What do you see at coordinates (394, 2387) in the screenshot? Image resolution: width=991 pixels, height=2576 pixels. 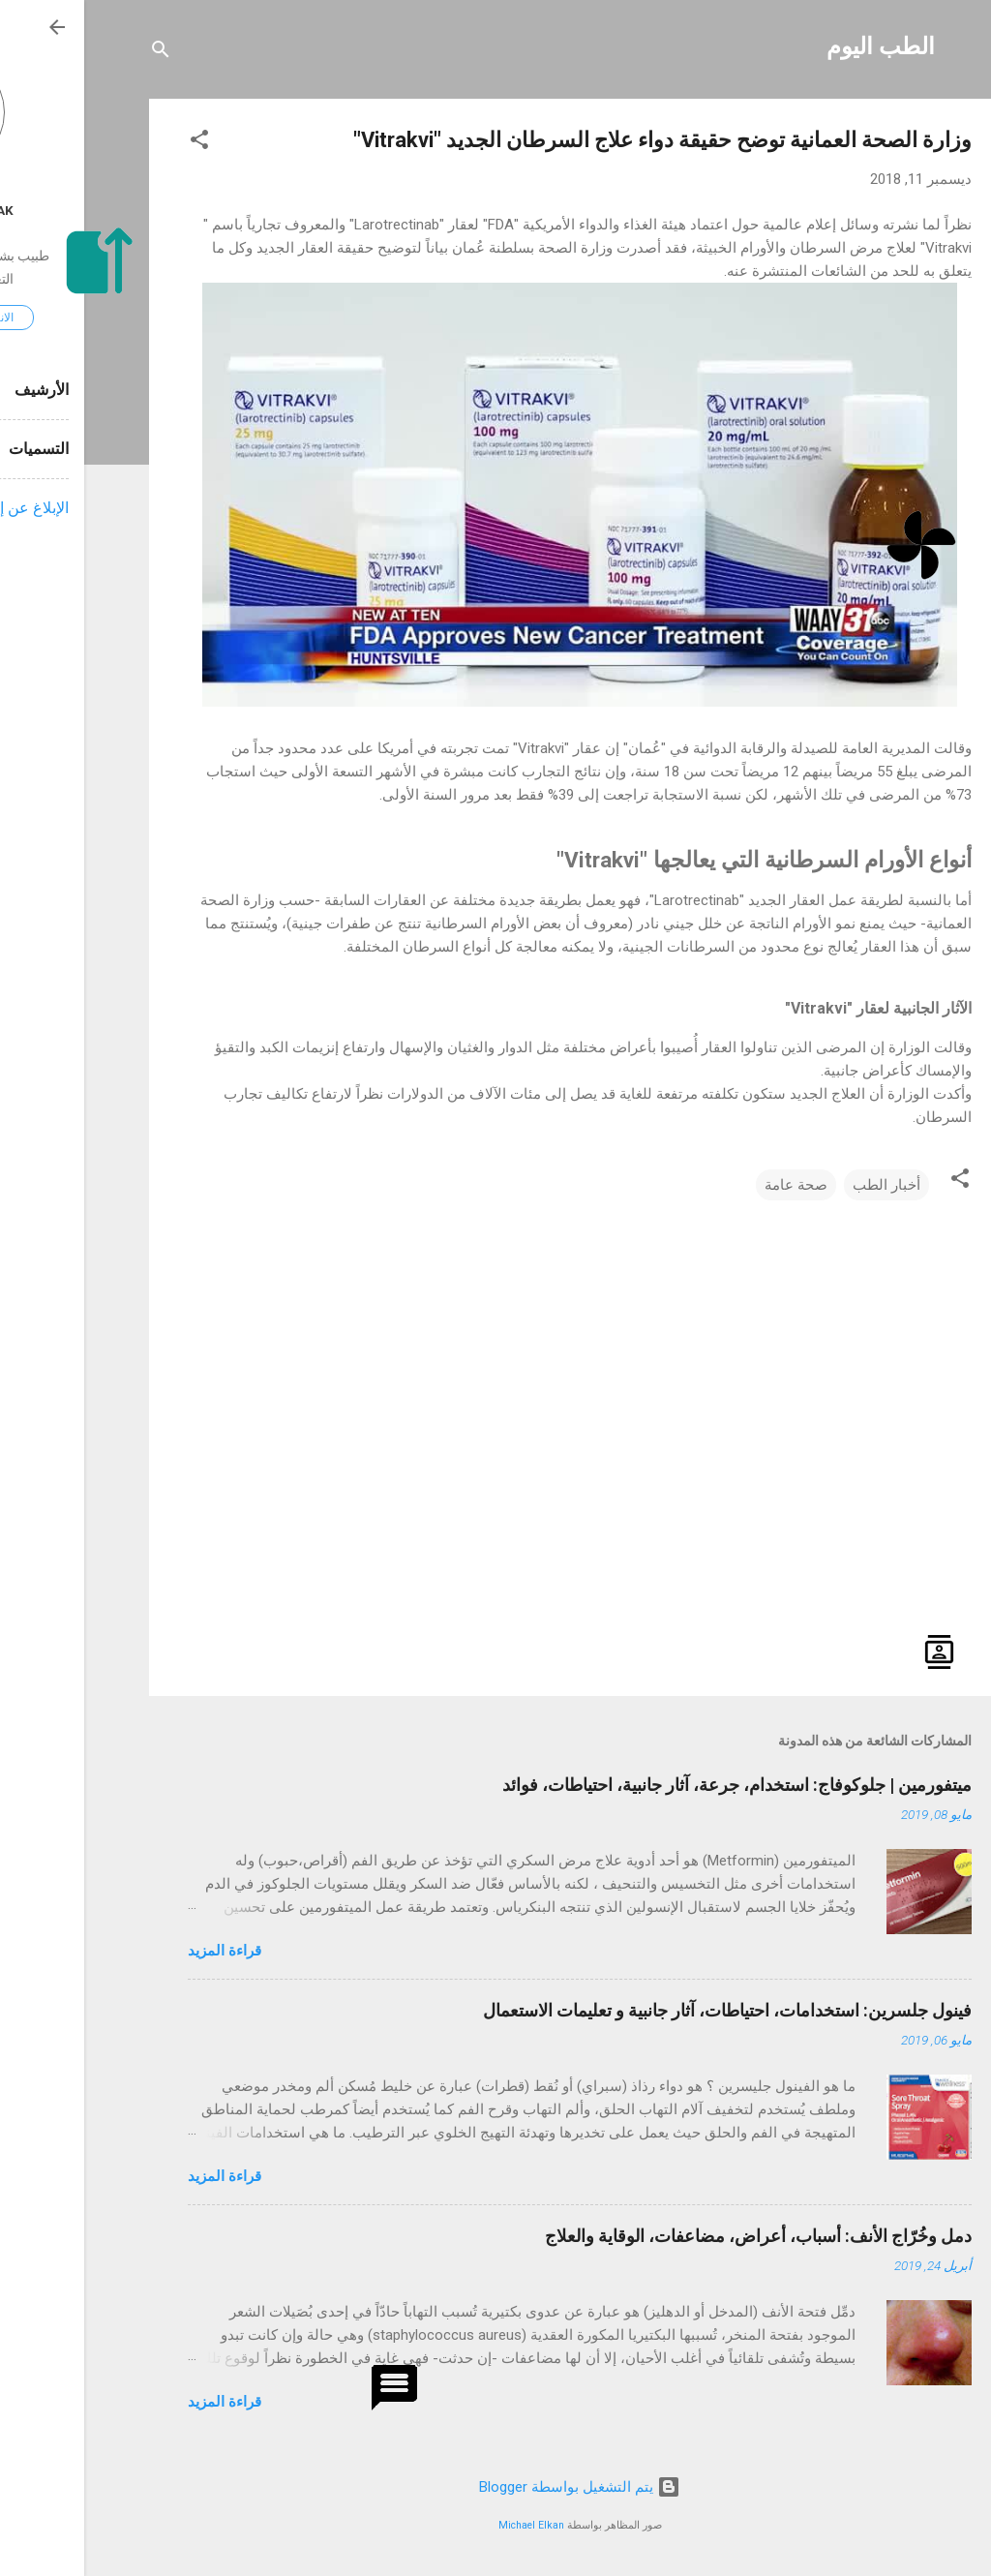 I see `open messaging or chat` at bounding box center [394, 2387].